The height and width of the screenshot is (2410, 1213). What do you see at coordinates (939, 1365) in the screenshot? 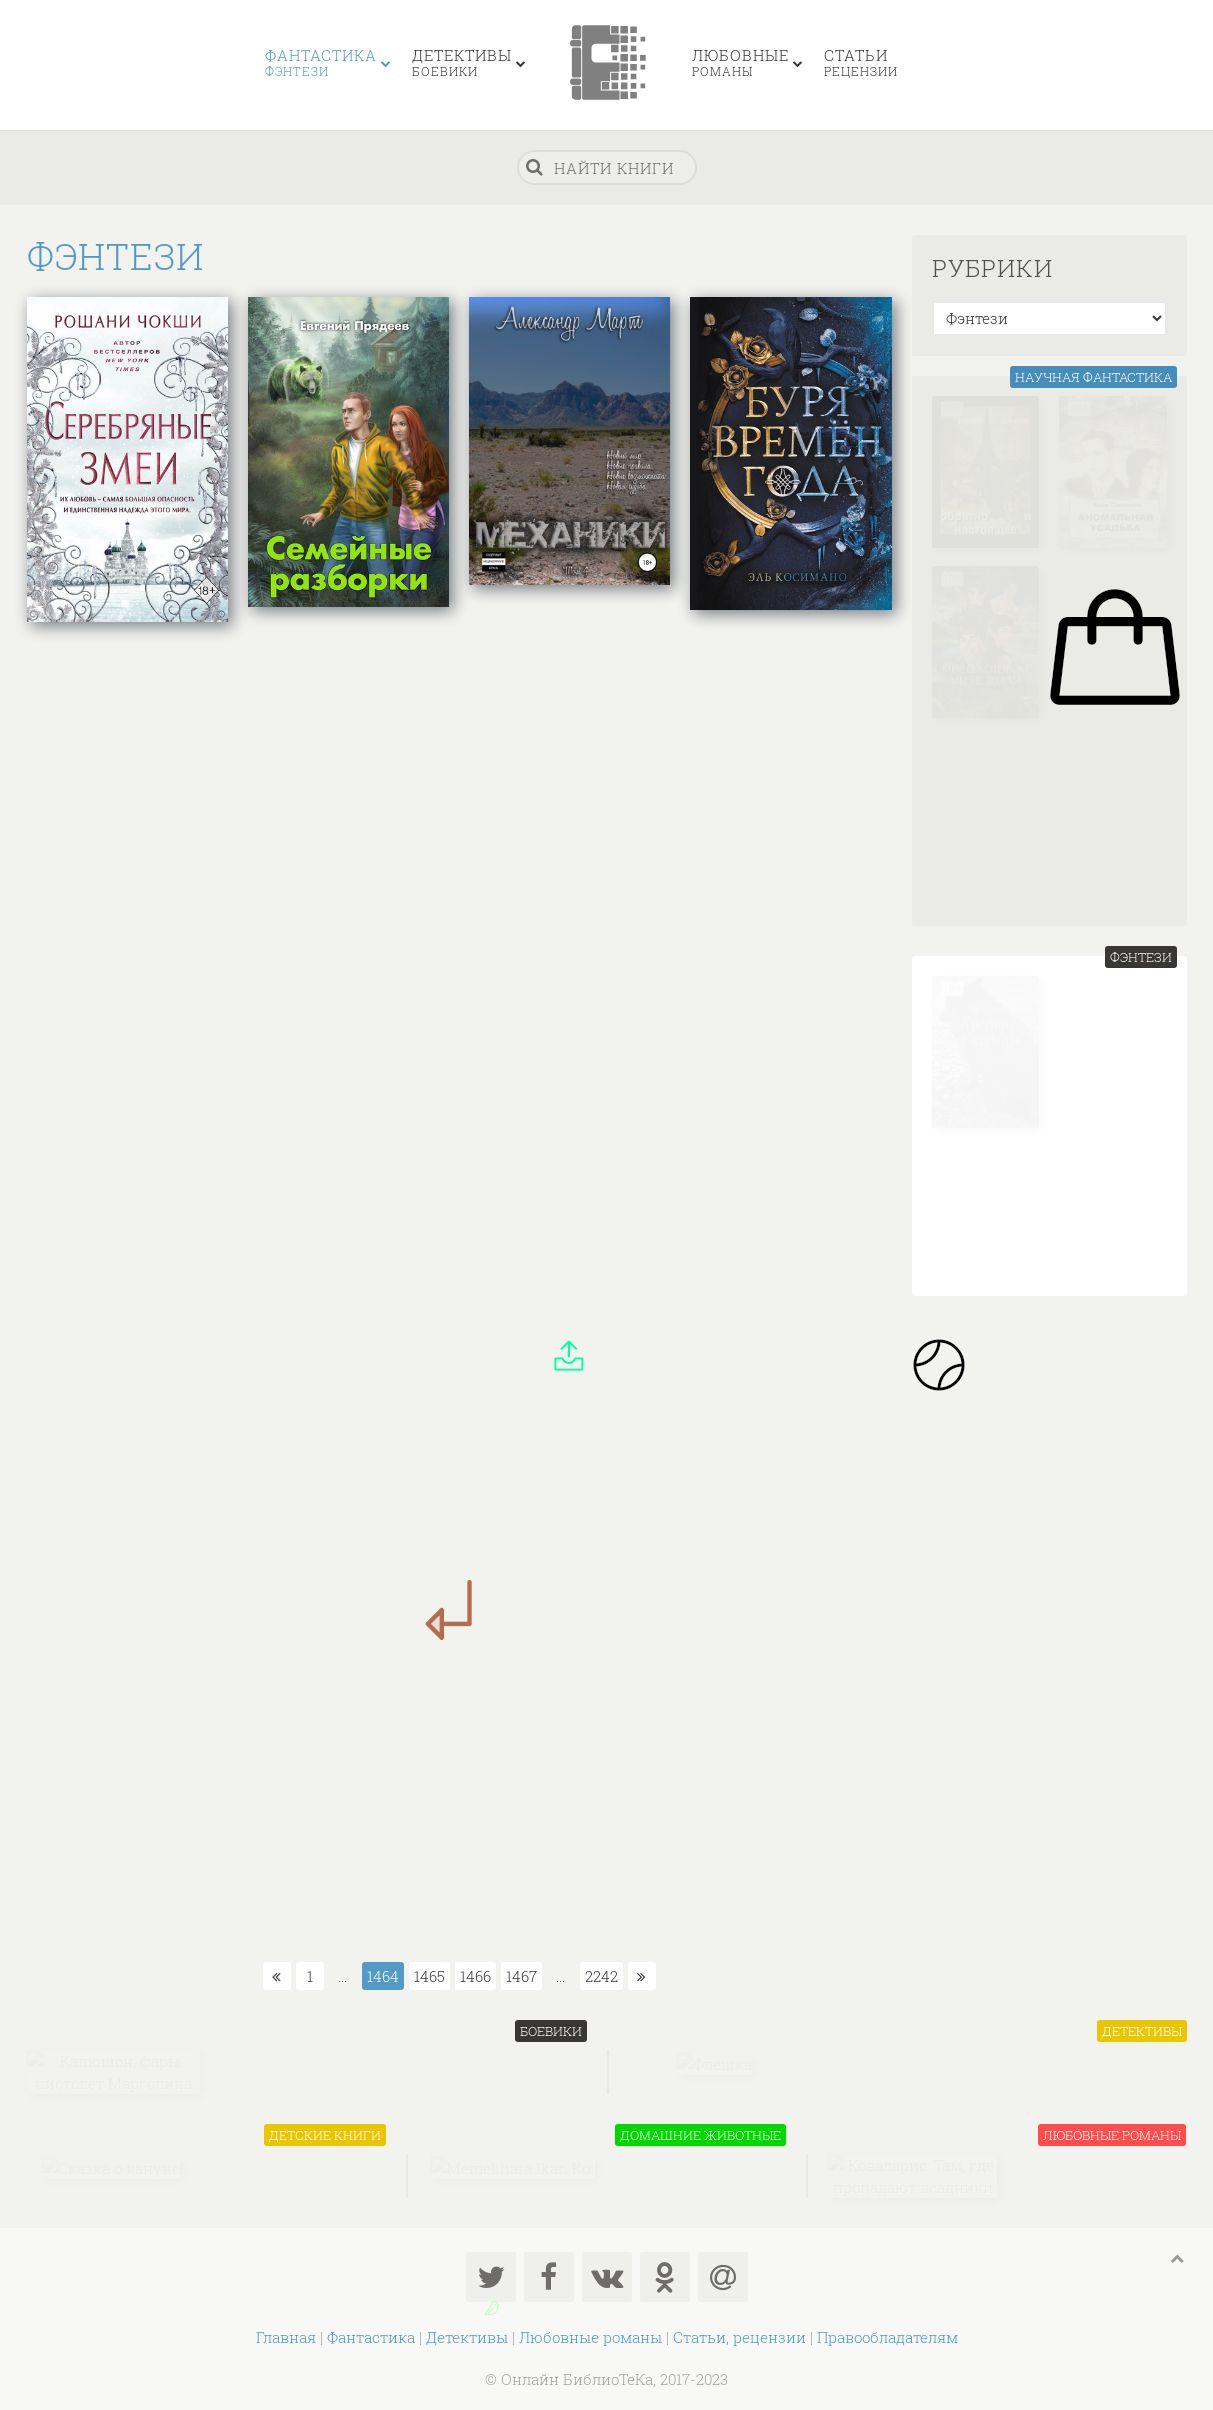
I see `access tennis or sports-related content` at bounding box center [939, 1365].